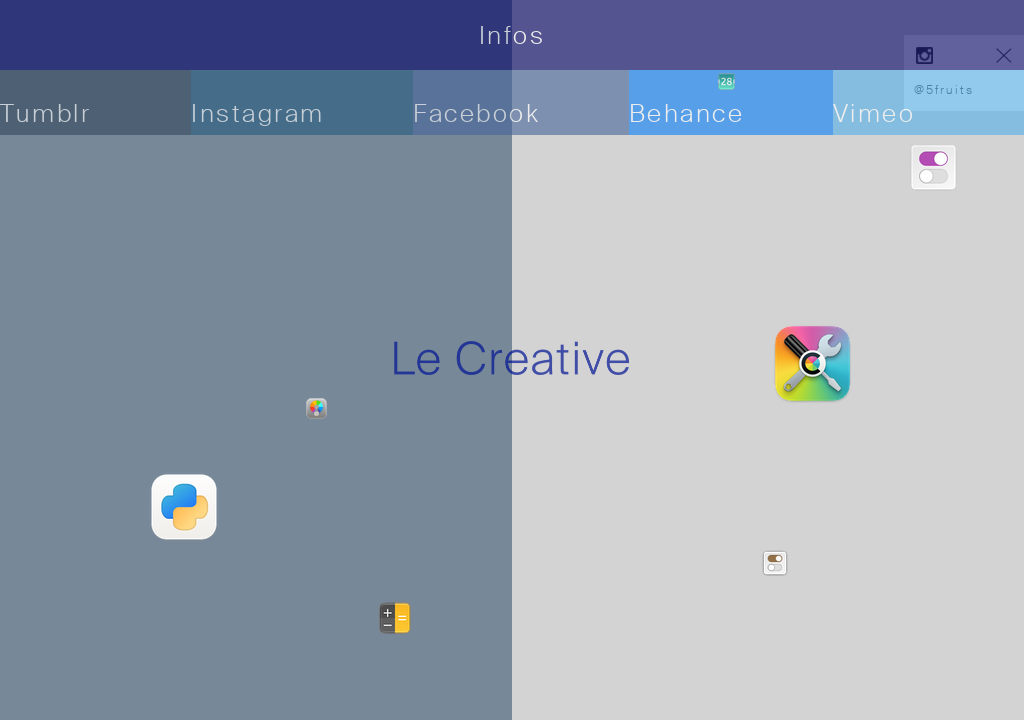 The height and width of the screenshot is (720, 1024). What do you see at coordinates (395, 618) in the screenshot?
I see `open the calculator app` at bounding box center [395, 618].